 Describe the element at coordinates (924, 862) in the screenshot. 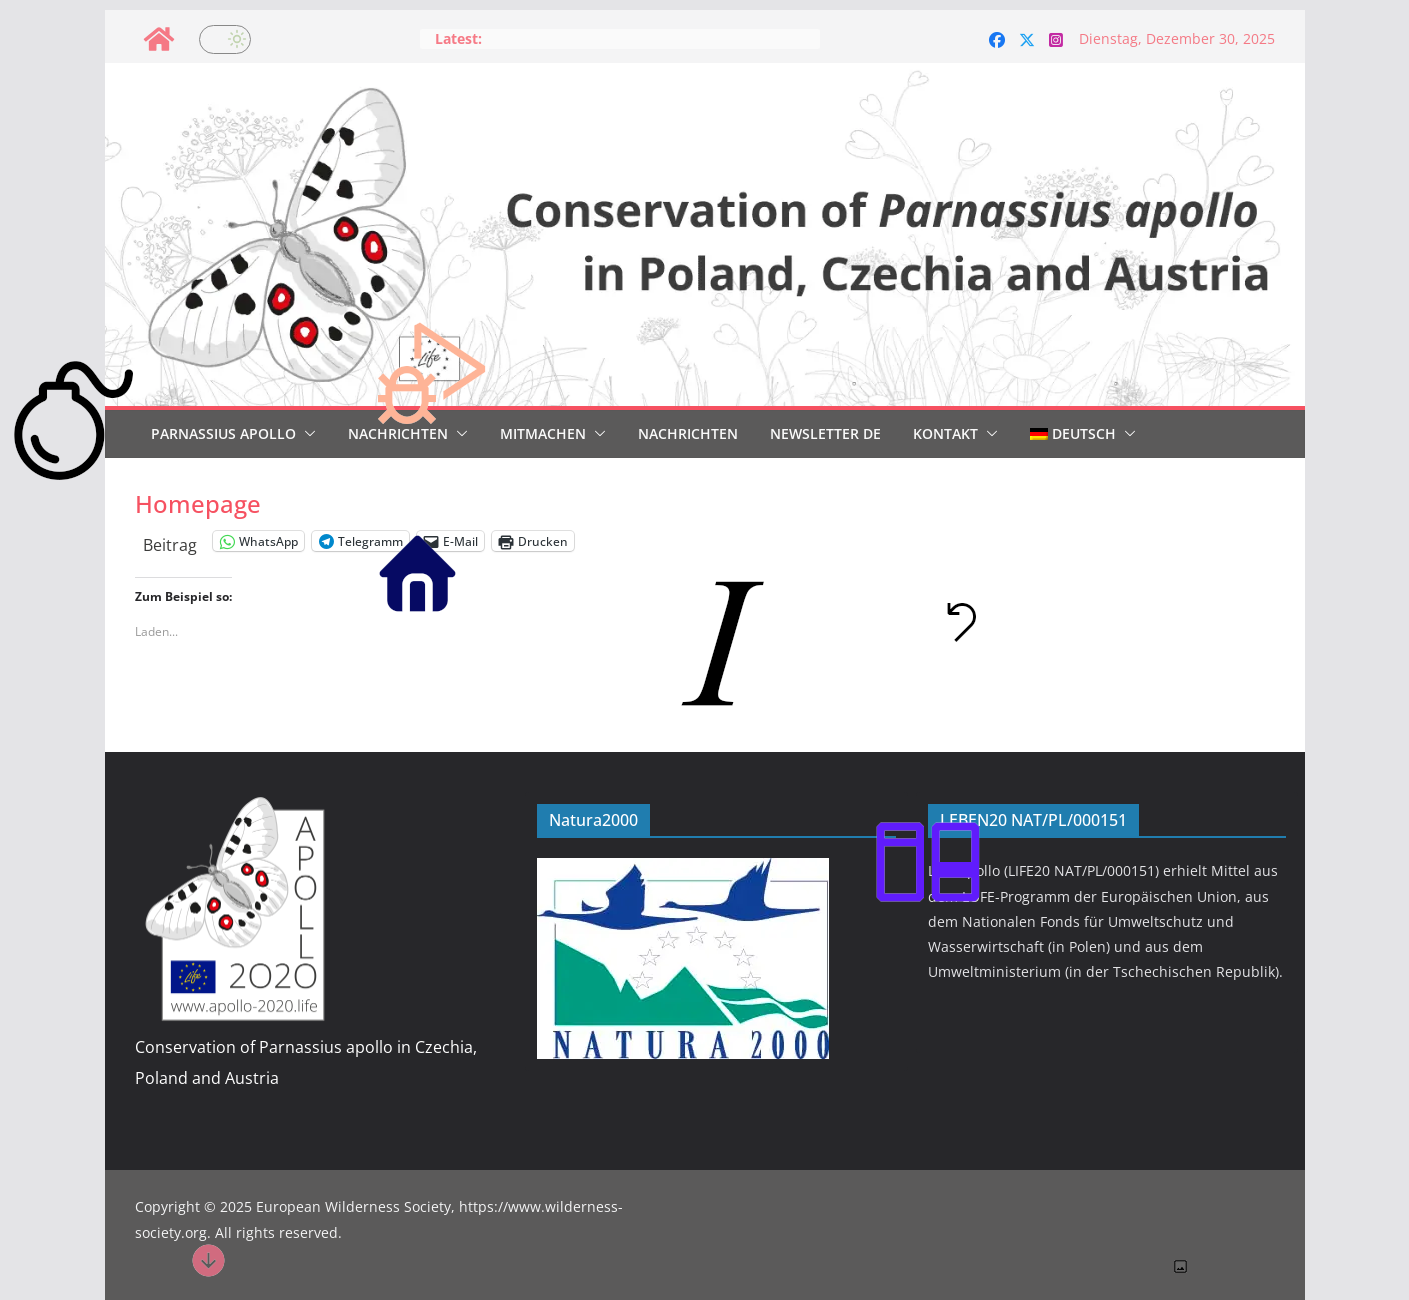

I see `compare file differences` at that location.